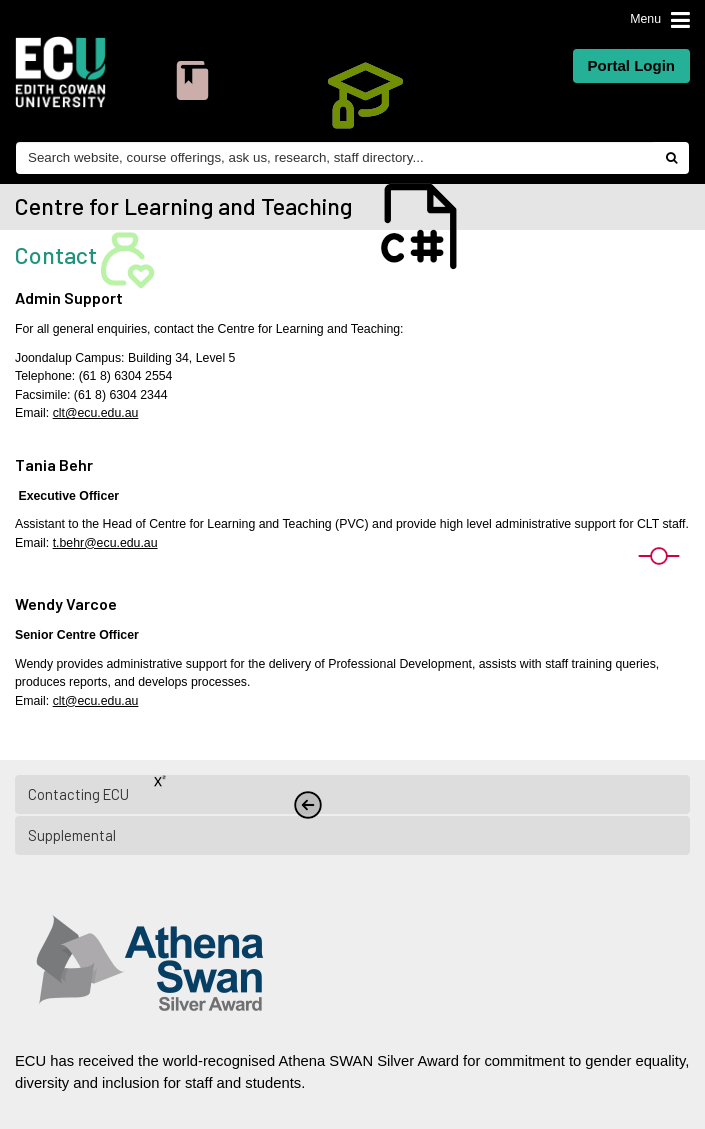  What do you see at coordinates (365, 95) in the screenshot?
I see `access learning or education resources` at bounding box center [365, 95].